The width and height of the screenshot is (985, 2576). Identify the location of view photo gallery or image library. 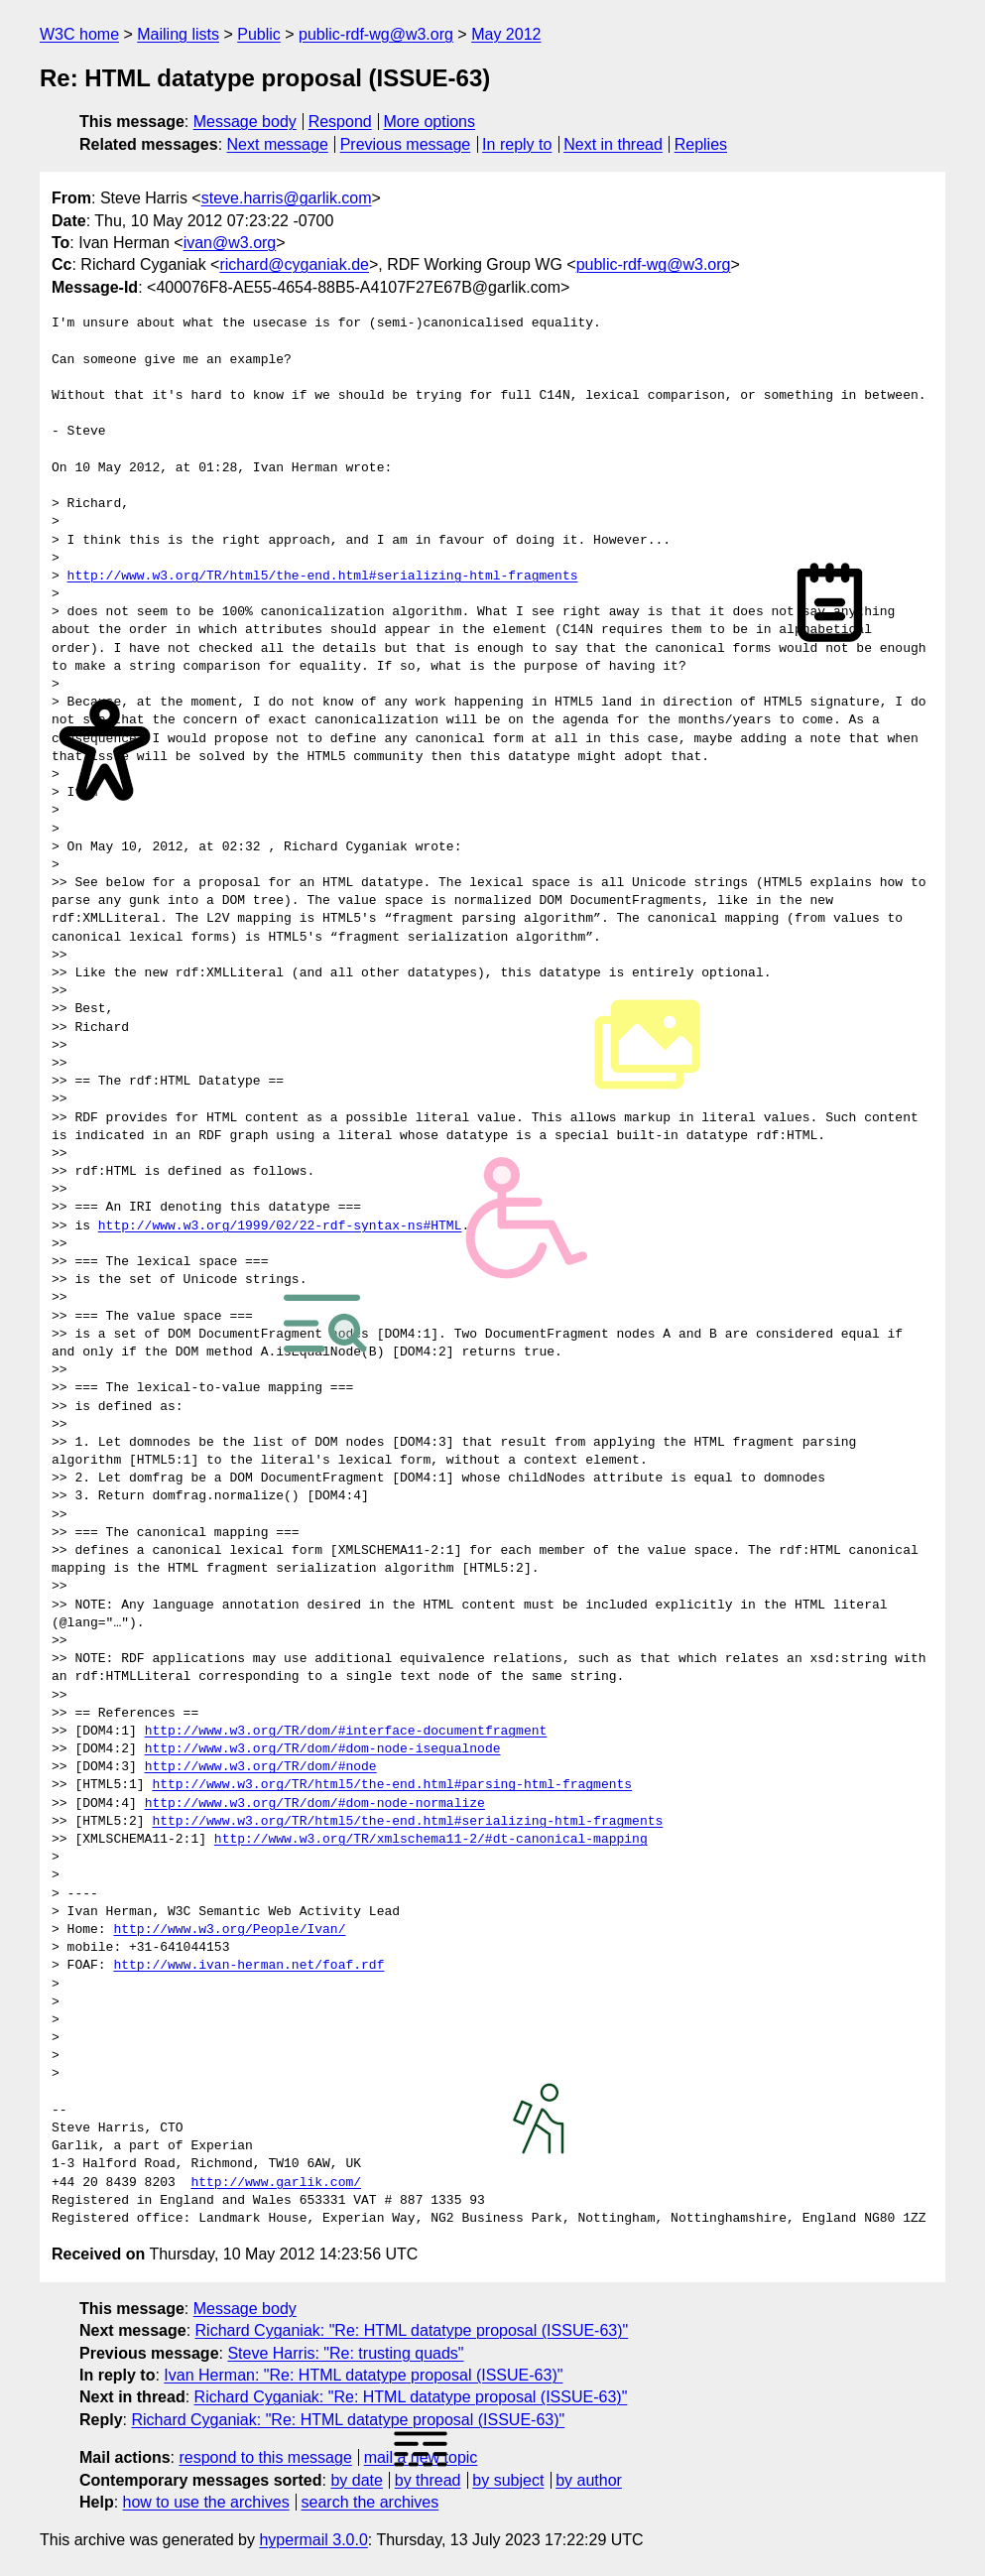
(647, 1044).